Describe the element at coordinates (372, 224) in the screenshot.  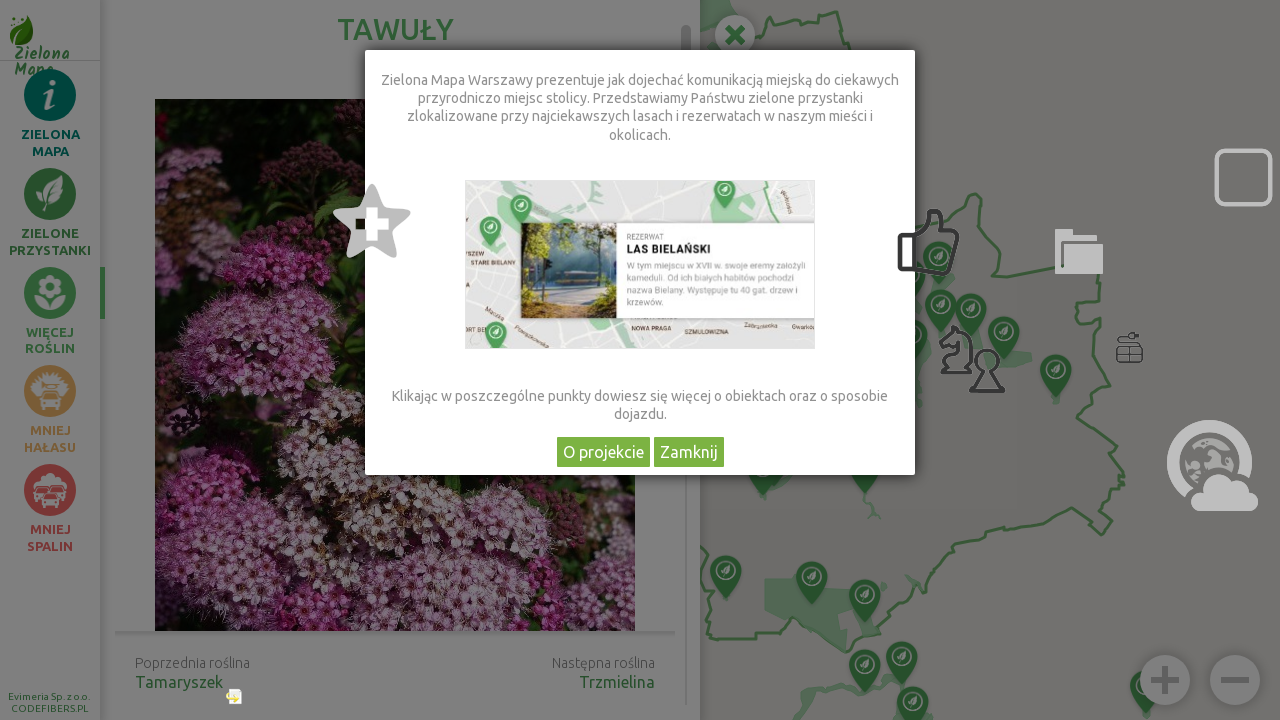
I see `add to favorites` at that location.